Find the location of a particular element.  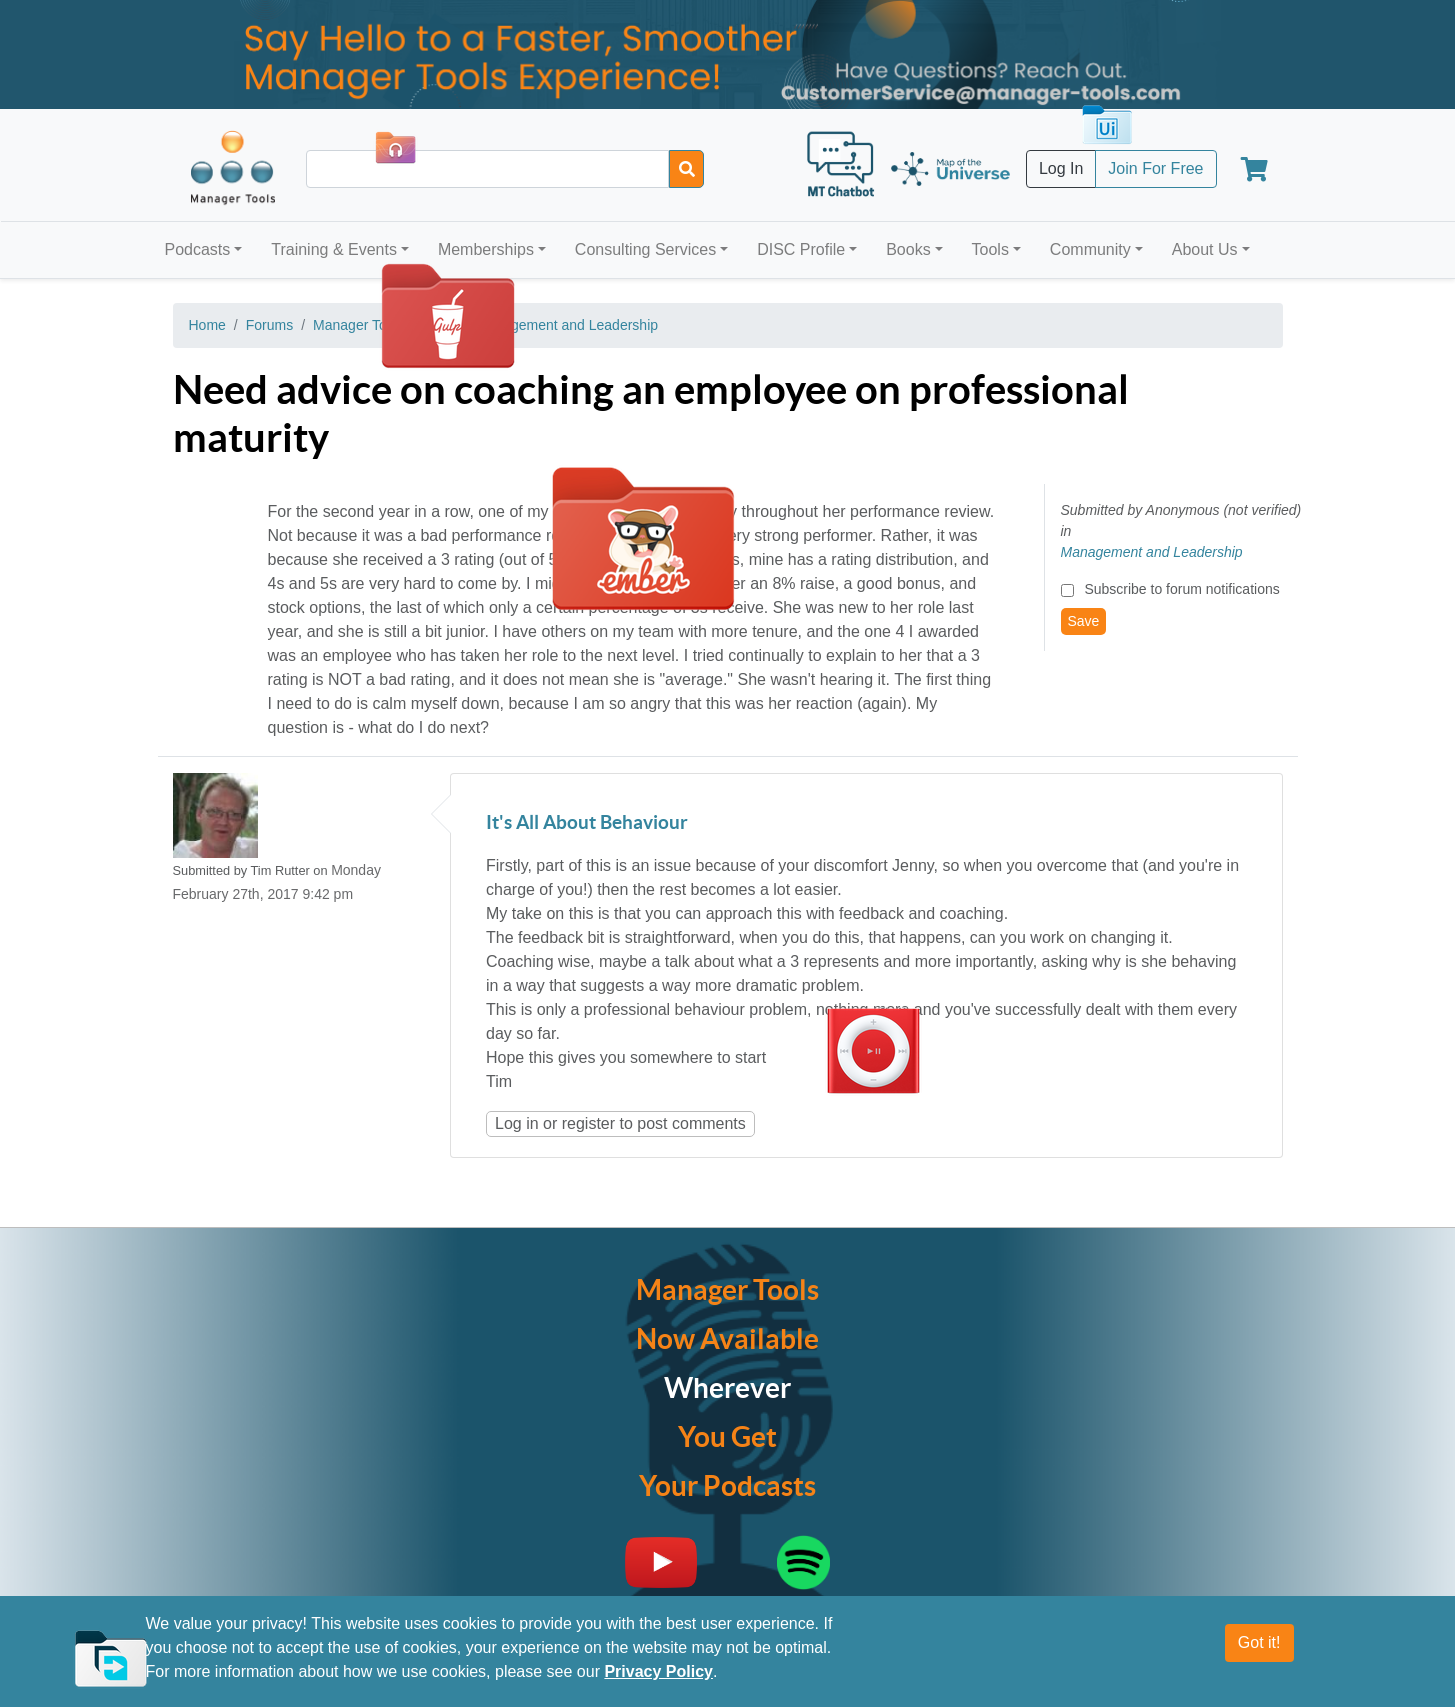

folder containing UiPath automation projects is located at coordinates (1107, 126).